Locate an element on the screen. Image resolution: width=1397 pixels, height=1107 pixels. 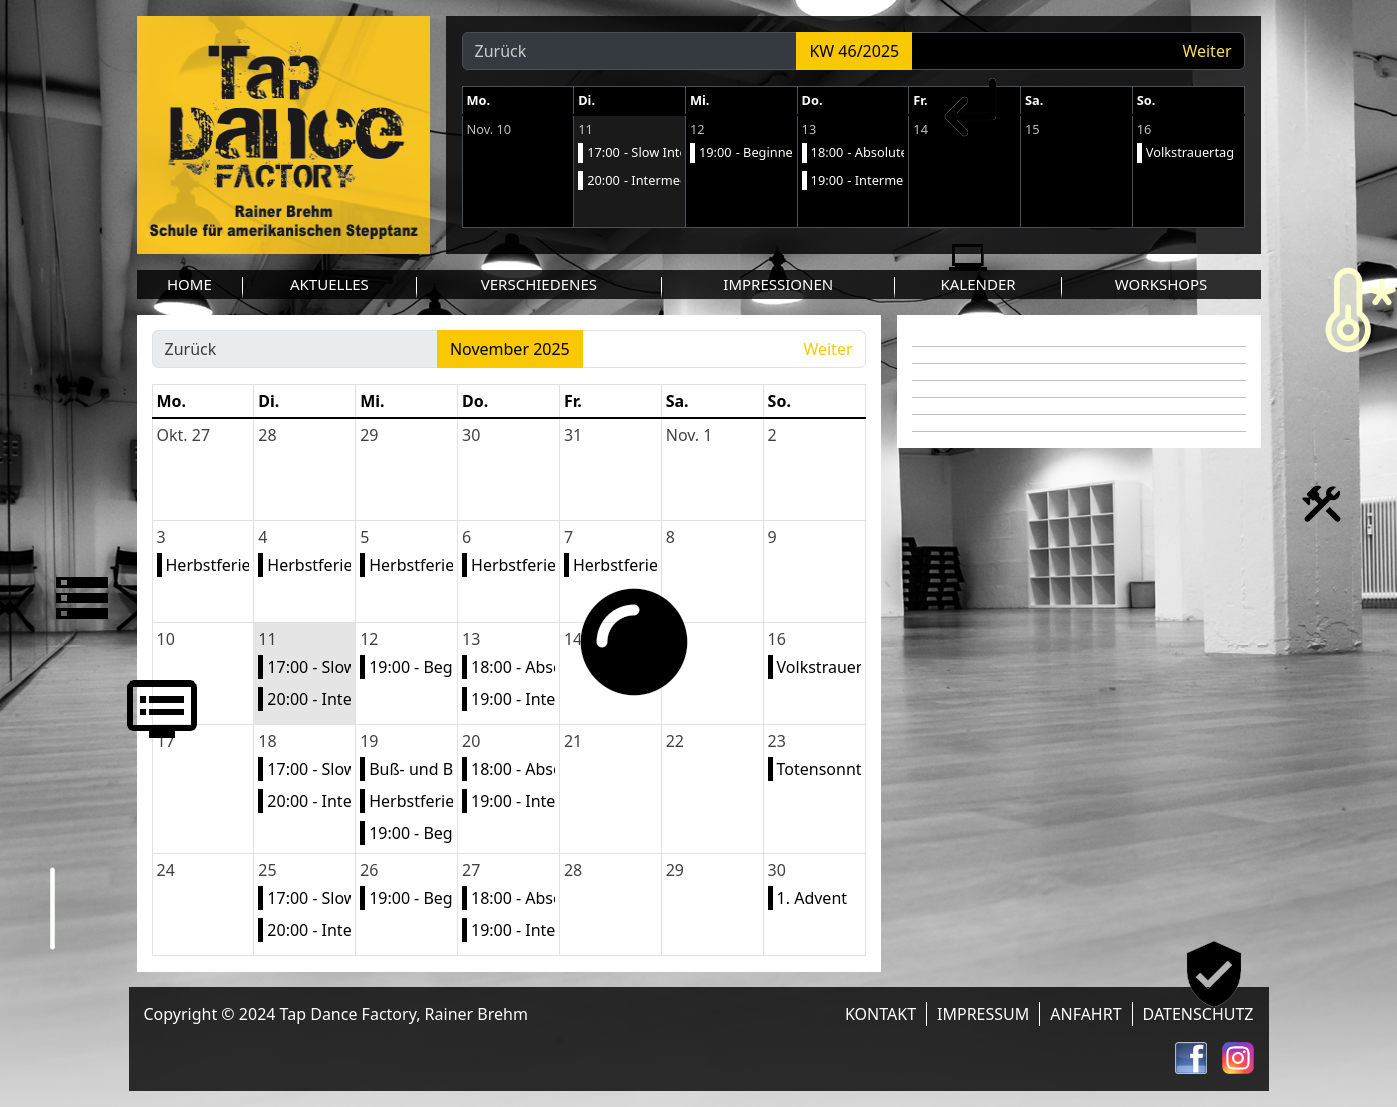
vertical divider or separator between UI elements is located at coordinates (52, 908).